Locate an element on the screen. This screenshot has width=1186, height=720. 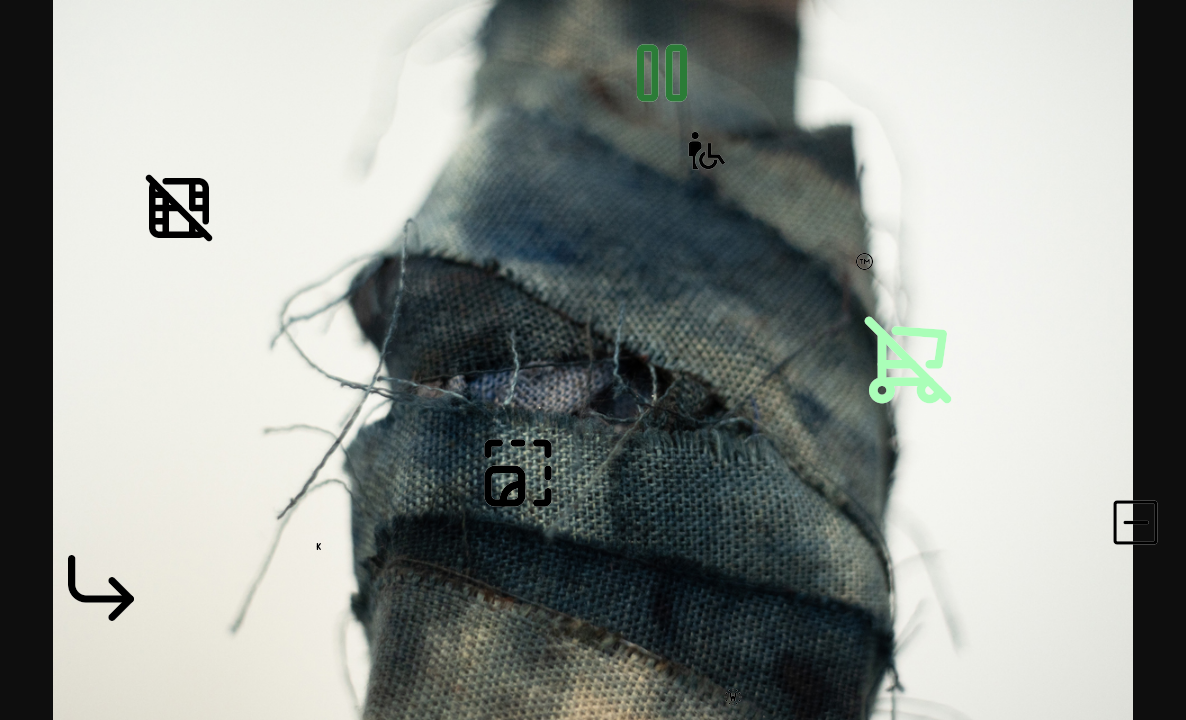
indicates a draft or pending status for an item starting with "W" is located at coordinates (733, 697).